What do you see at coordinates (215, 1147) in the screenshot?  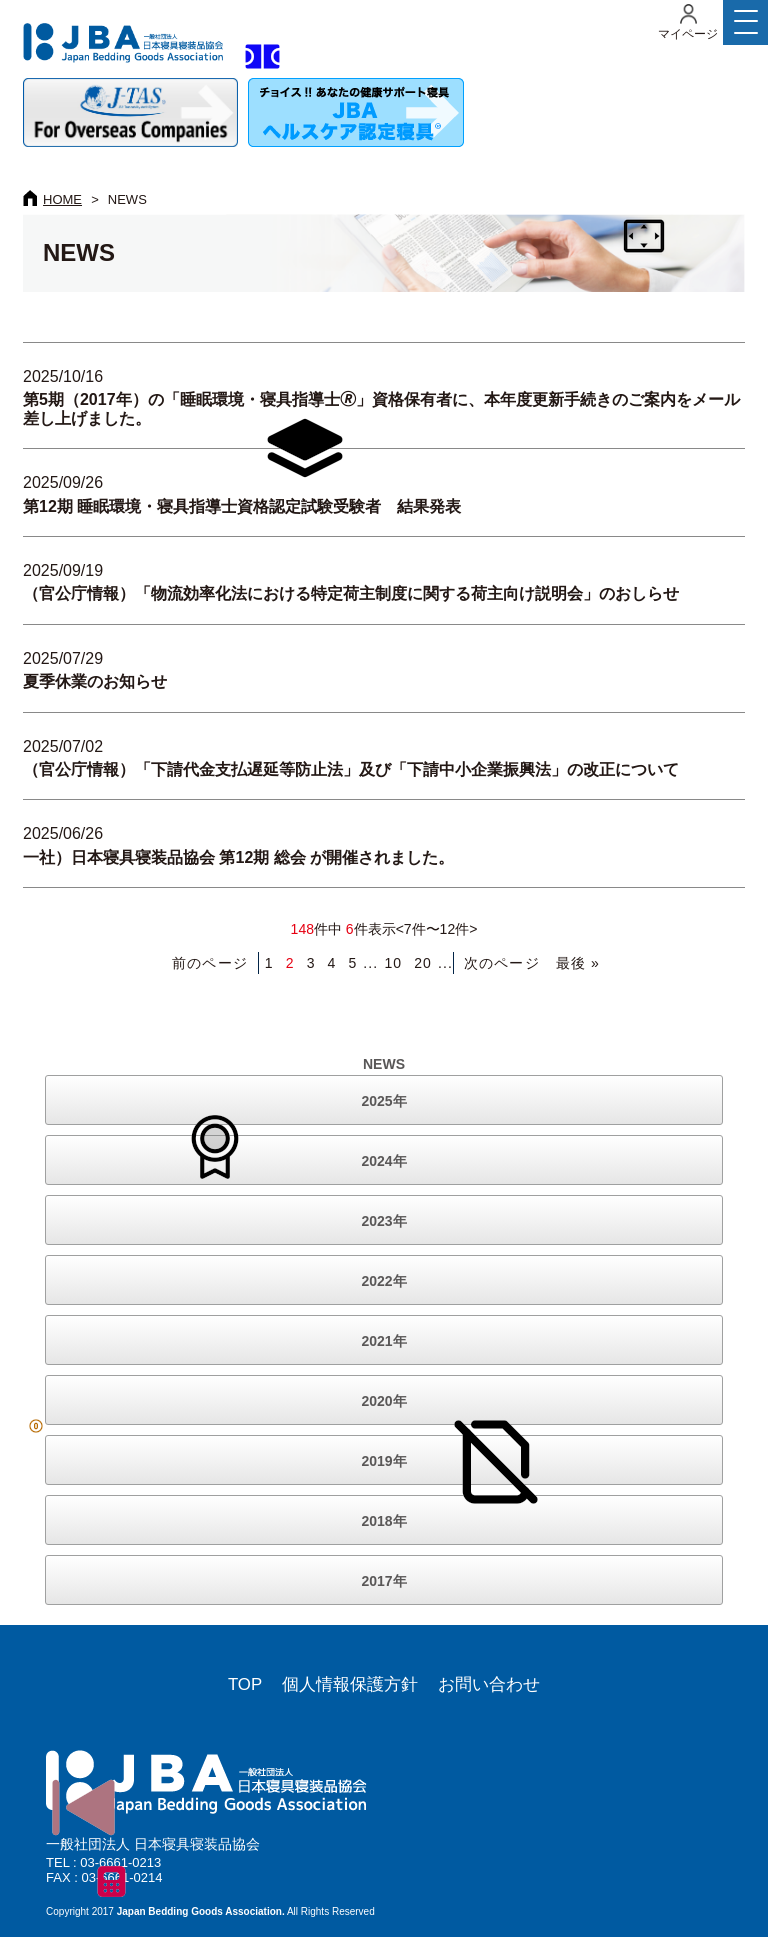 I see `view achievements or awards` at bounding box center [215, 1147].